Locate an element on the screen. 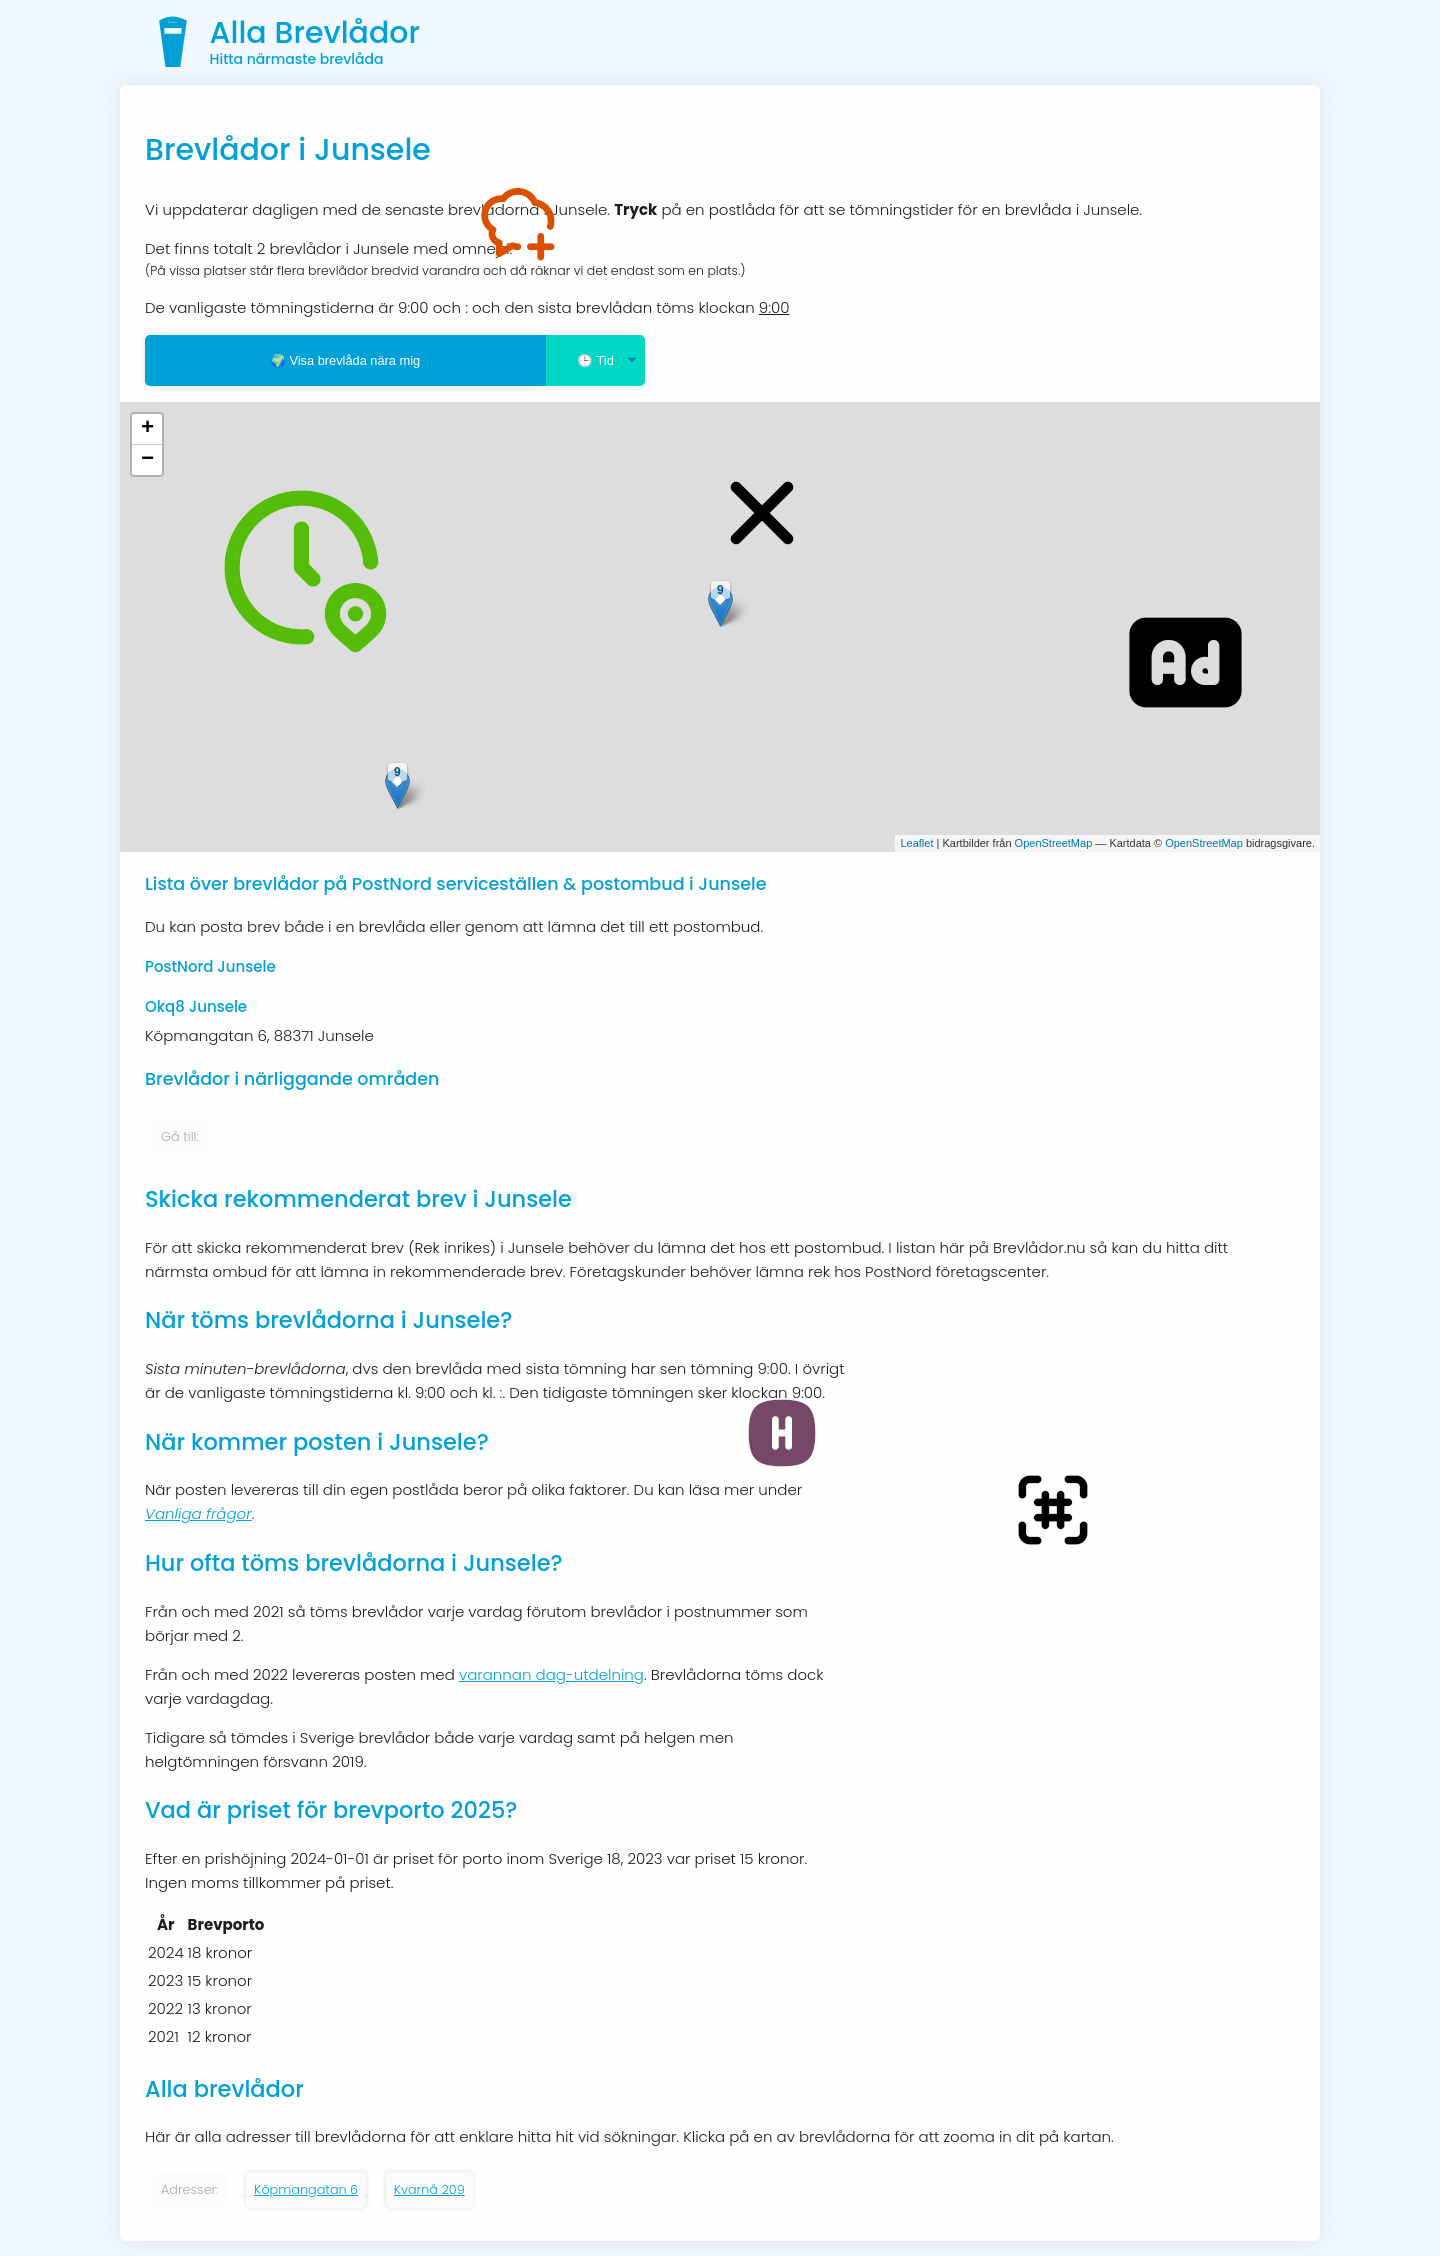 This screenshot has height=2256, width=1440. indicates sponsored or advertisement content is located at coordinates (1185, 662).